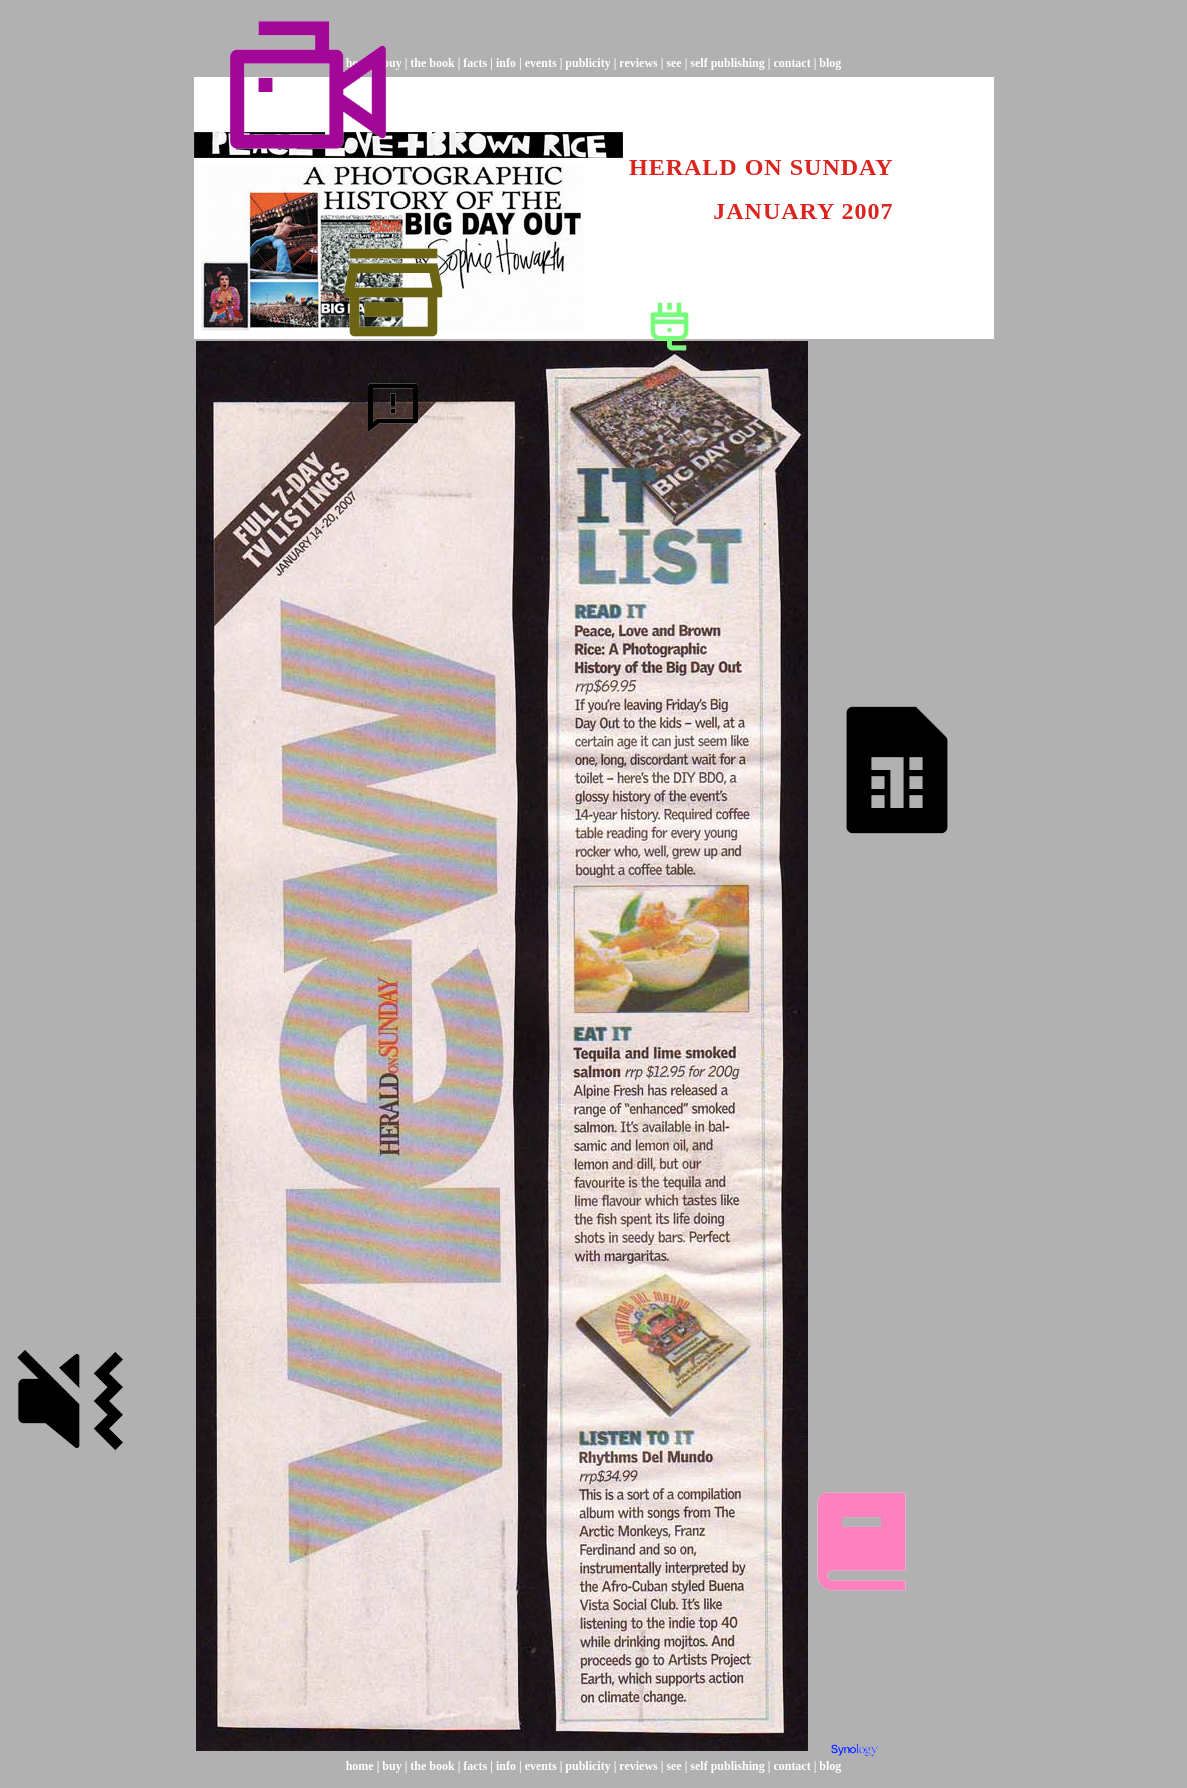 The image size is (1187, 1788). I want to click on manage sim card settings, so click(897, 770).